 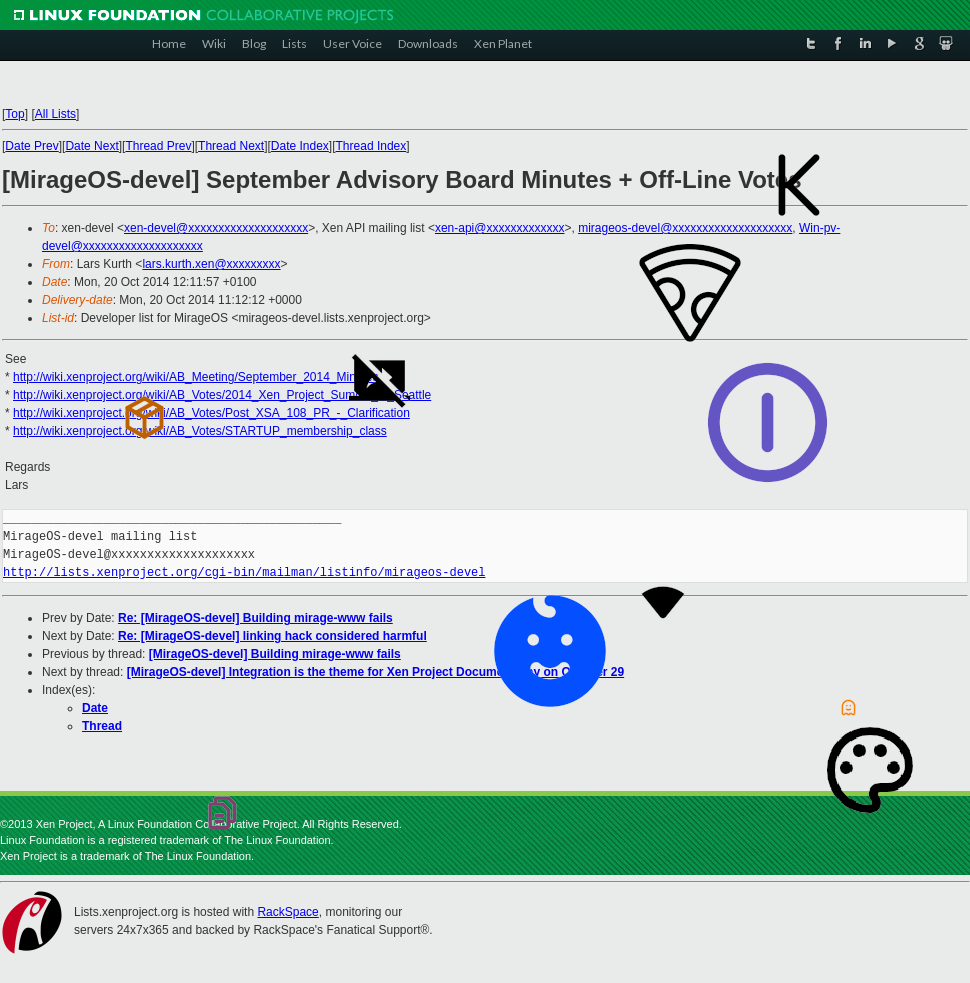 I want to click on indicates full wifi signal strength, so click(x=663, y=603).